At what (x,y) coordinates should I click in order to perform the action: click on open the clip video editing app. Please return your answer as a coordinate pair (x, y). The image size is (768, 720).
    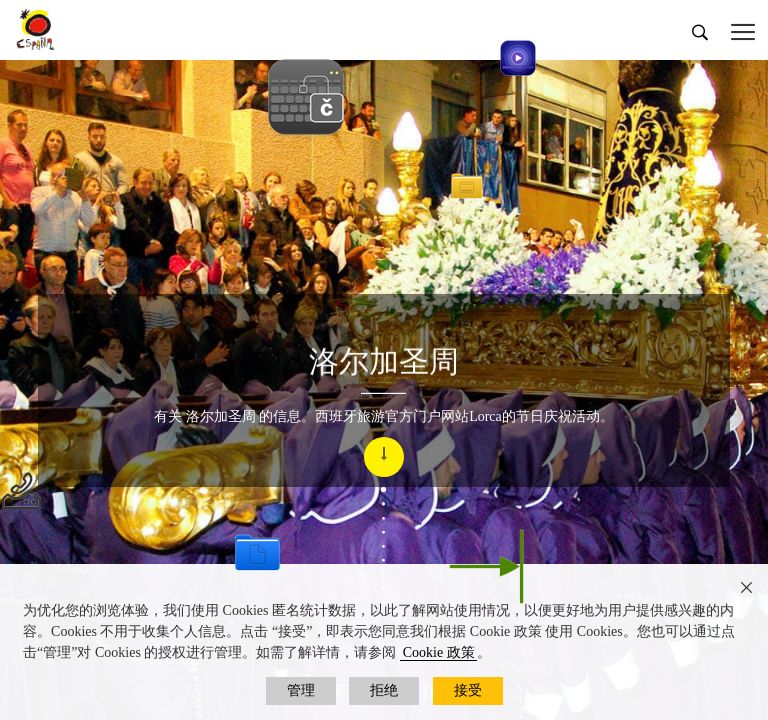
    Looking at the image, I should click on (518, 58).